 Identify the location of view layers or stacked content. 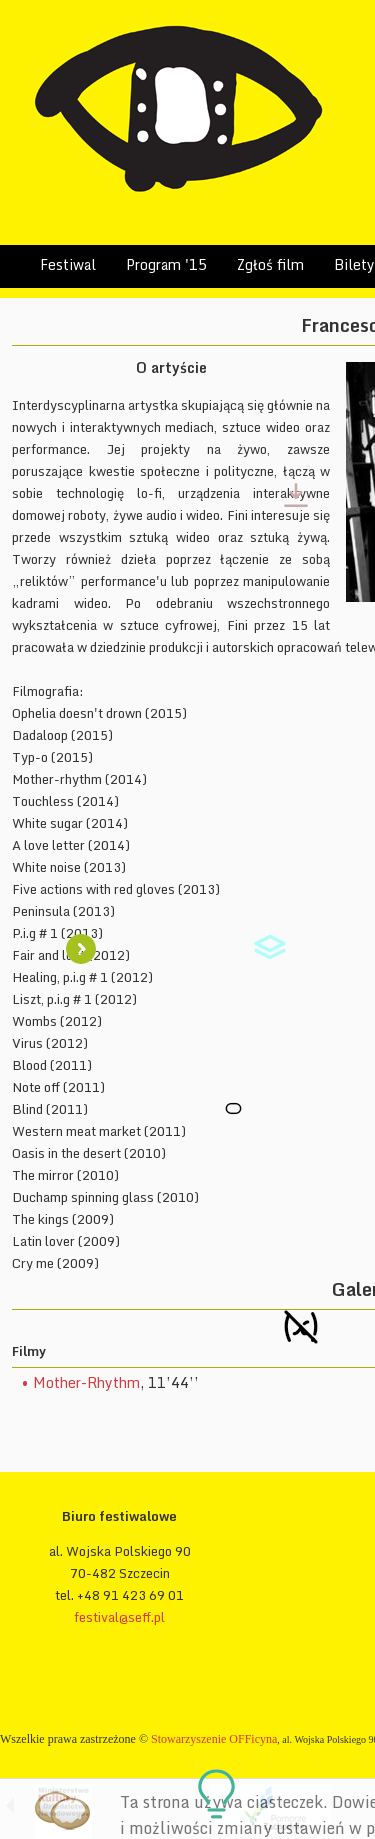
(270, 947).